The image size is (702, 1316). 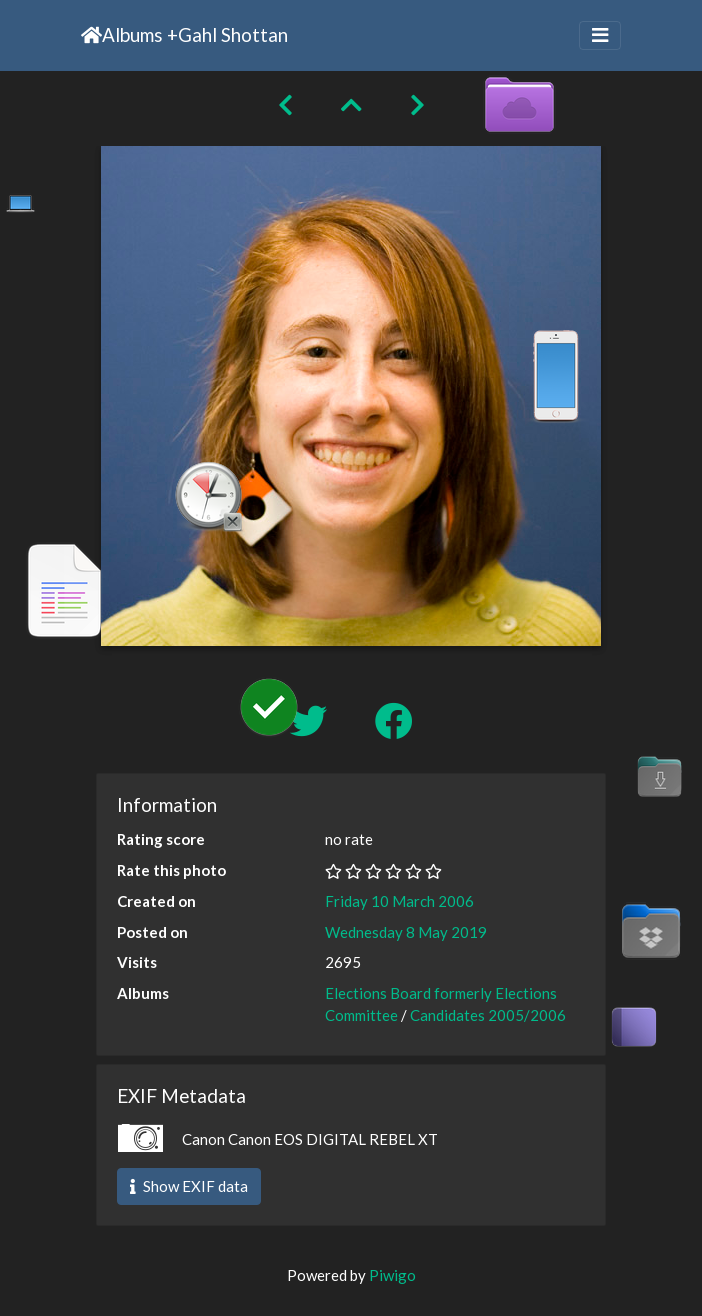 What do you see at coordinates (20, 201) in the screenshot?
I see `represents this device in system settings or finder` at bounding box center [20, 201].